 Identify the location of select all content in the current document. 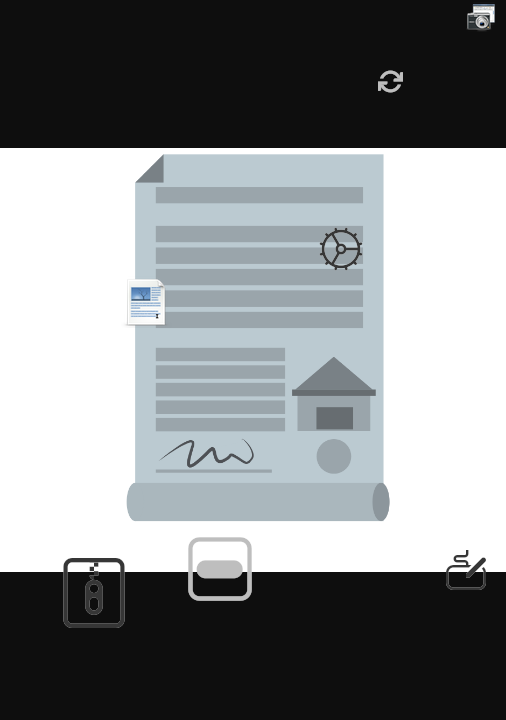
(147, 302).